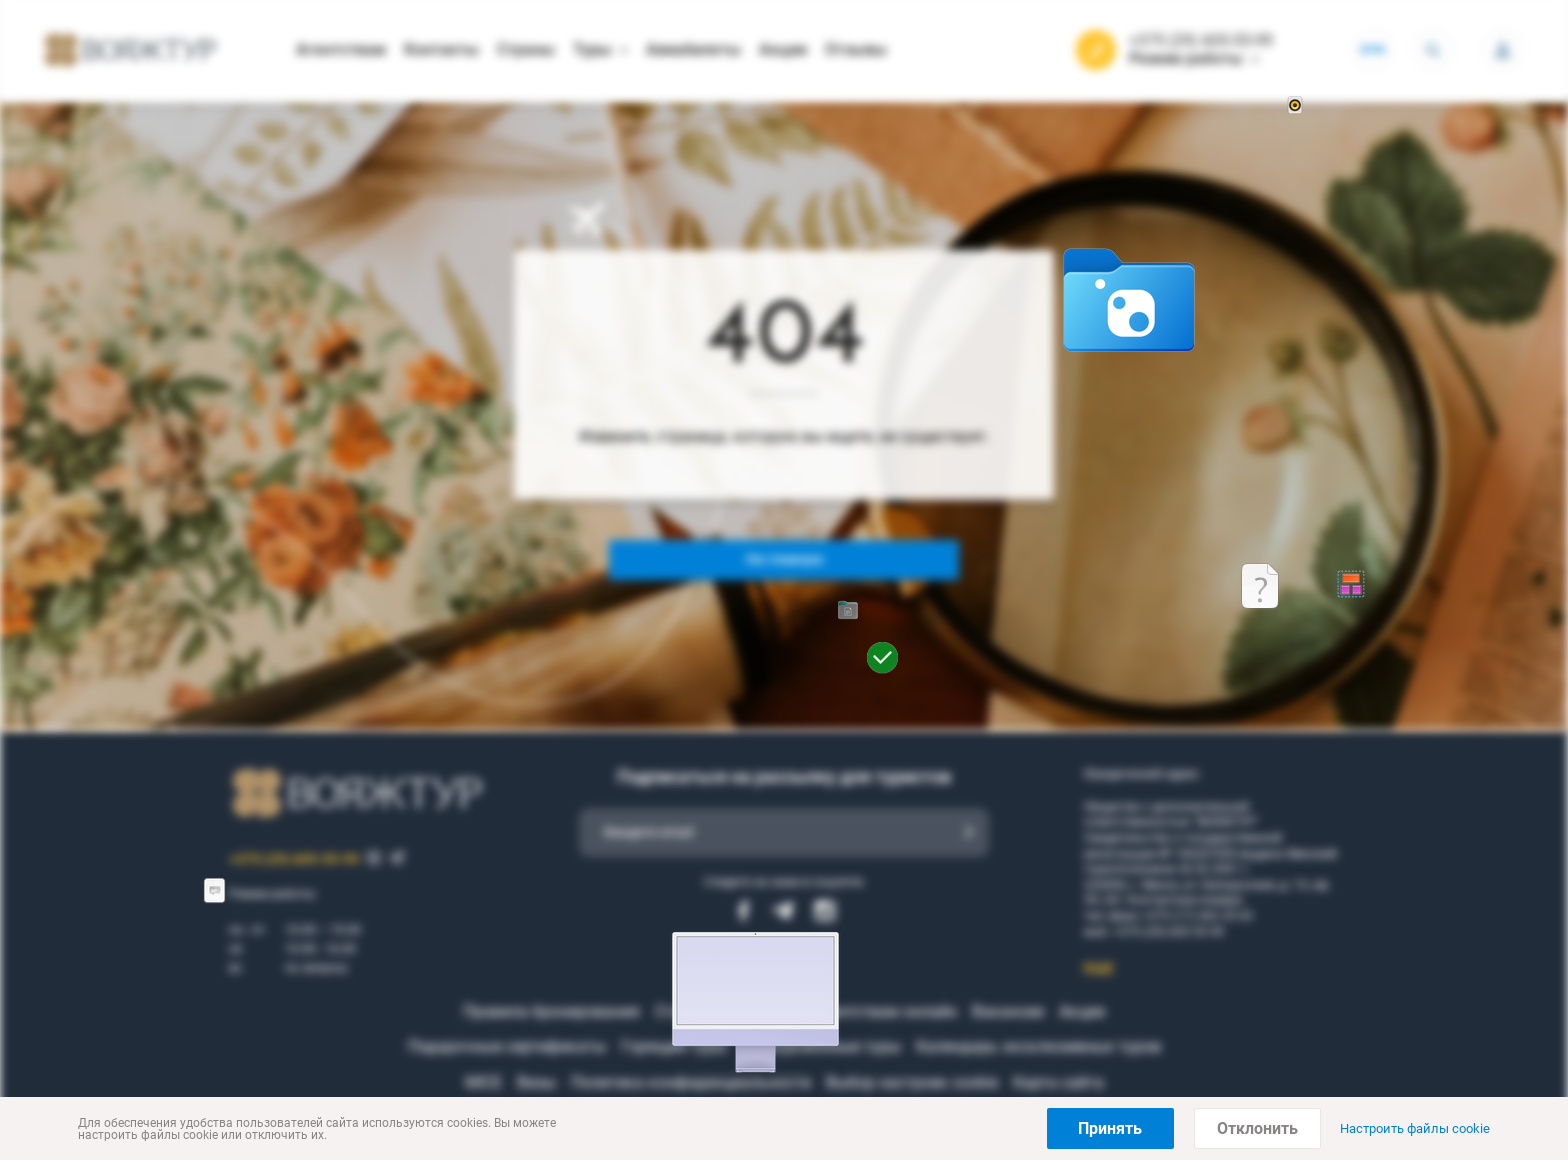 This screenshot has height=1160, width=1568. I want to click on folder containing NuGet packages, so click(1128, 303).